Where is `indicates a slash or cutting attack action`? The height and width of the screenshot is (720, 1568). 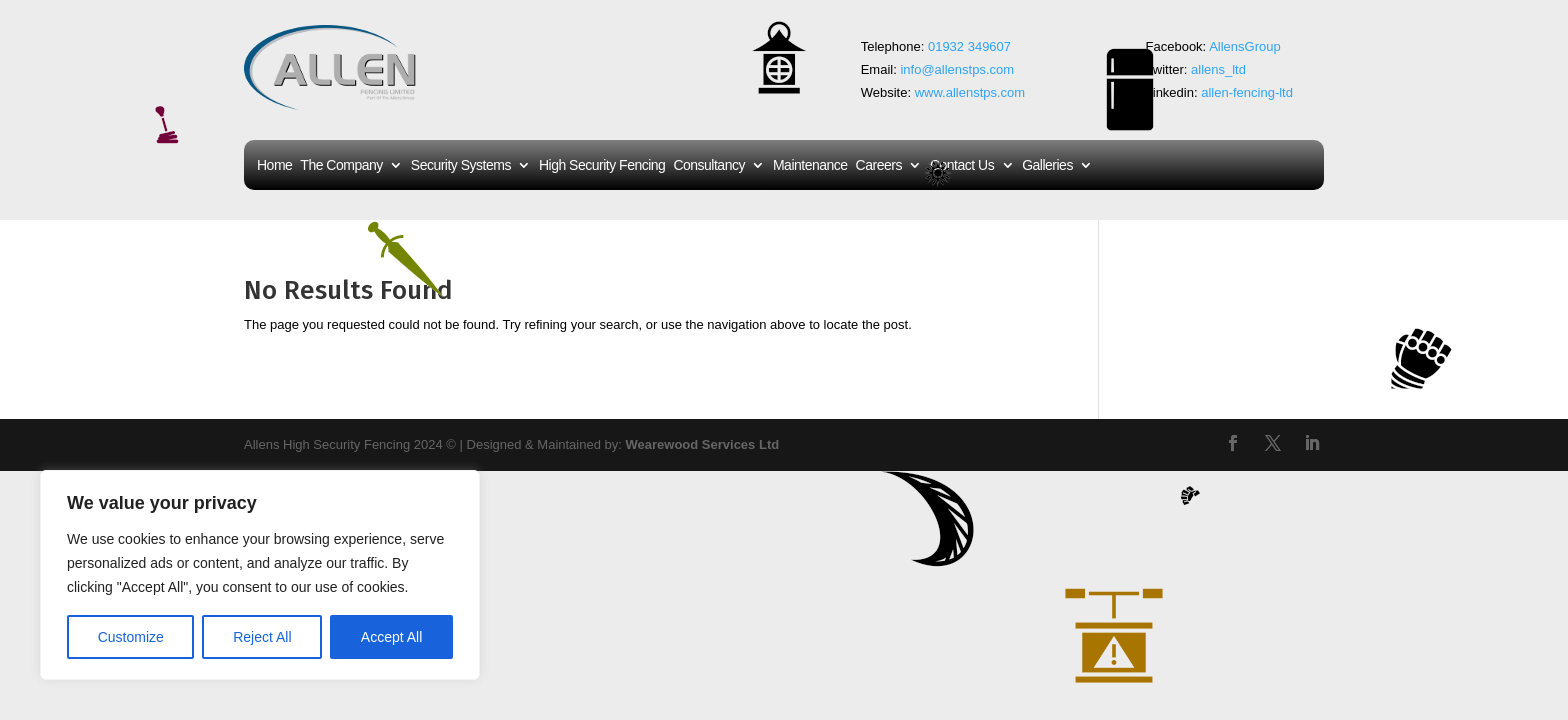 indicates a slash or cutting attack action is located at coordinates (928, 519).